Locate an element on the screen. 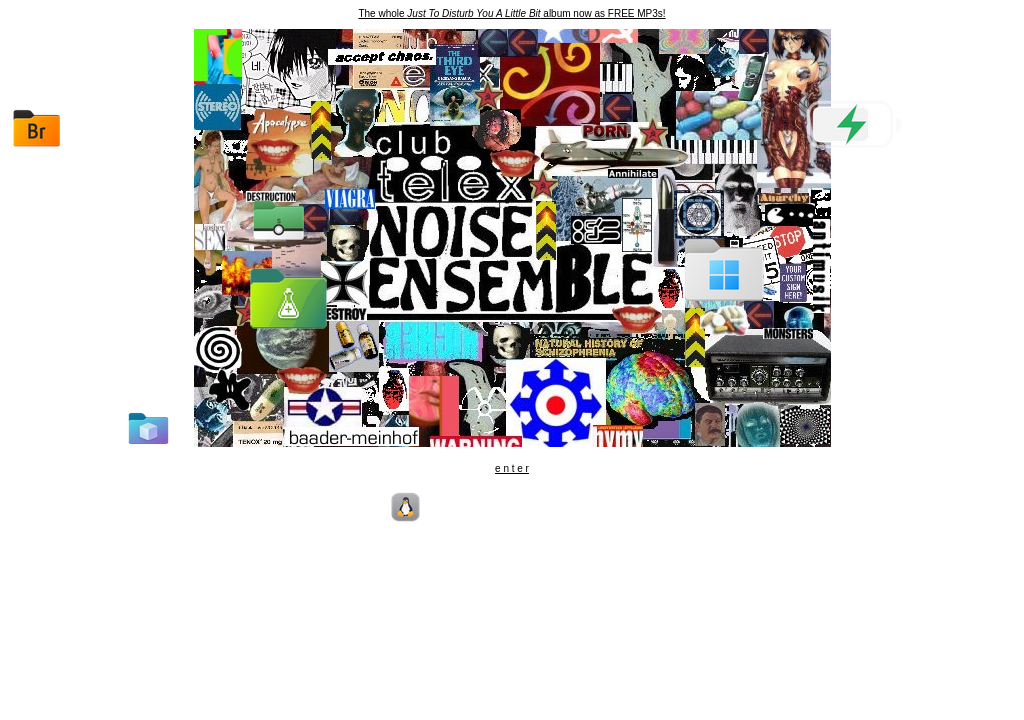 The image size is (1024, 720). open Adobe Bridge project folder is located at coordinates (36, 129).